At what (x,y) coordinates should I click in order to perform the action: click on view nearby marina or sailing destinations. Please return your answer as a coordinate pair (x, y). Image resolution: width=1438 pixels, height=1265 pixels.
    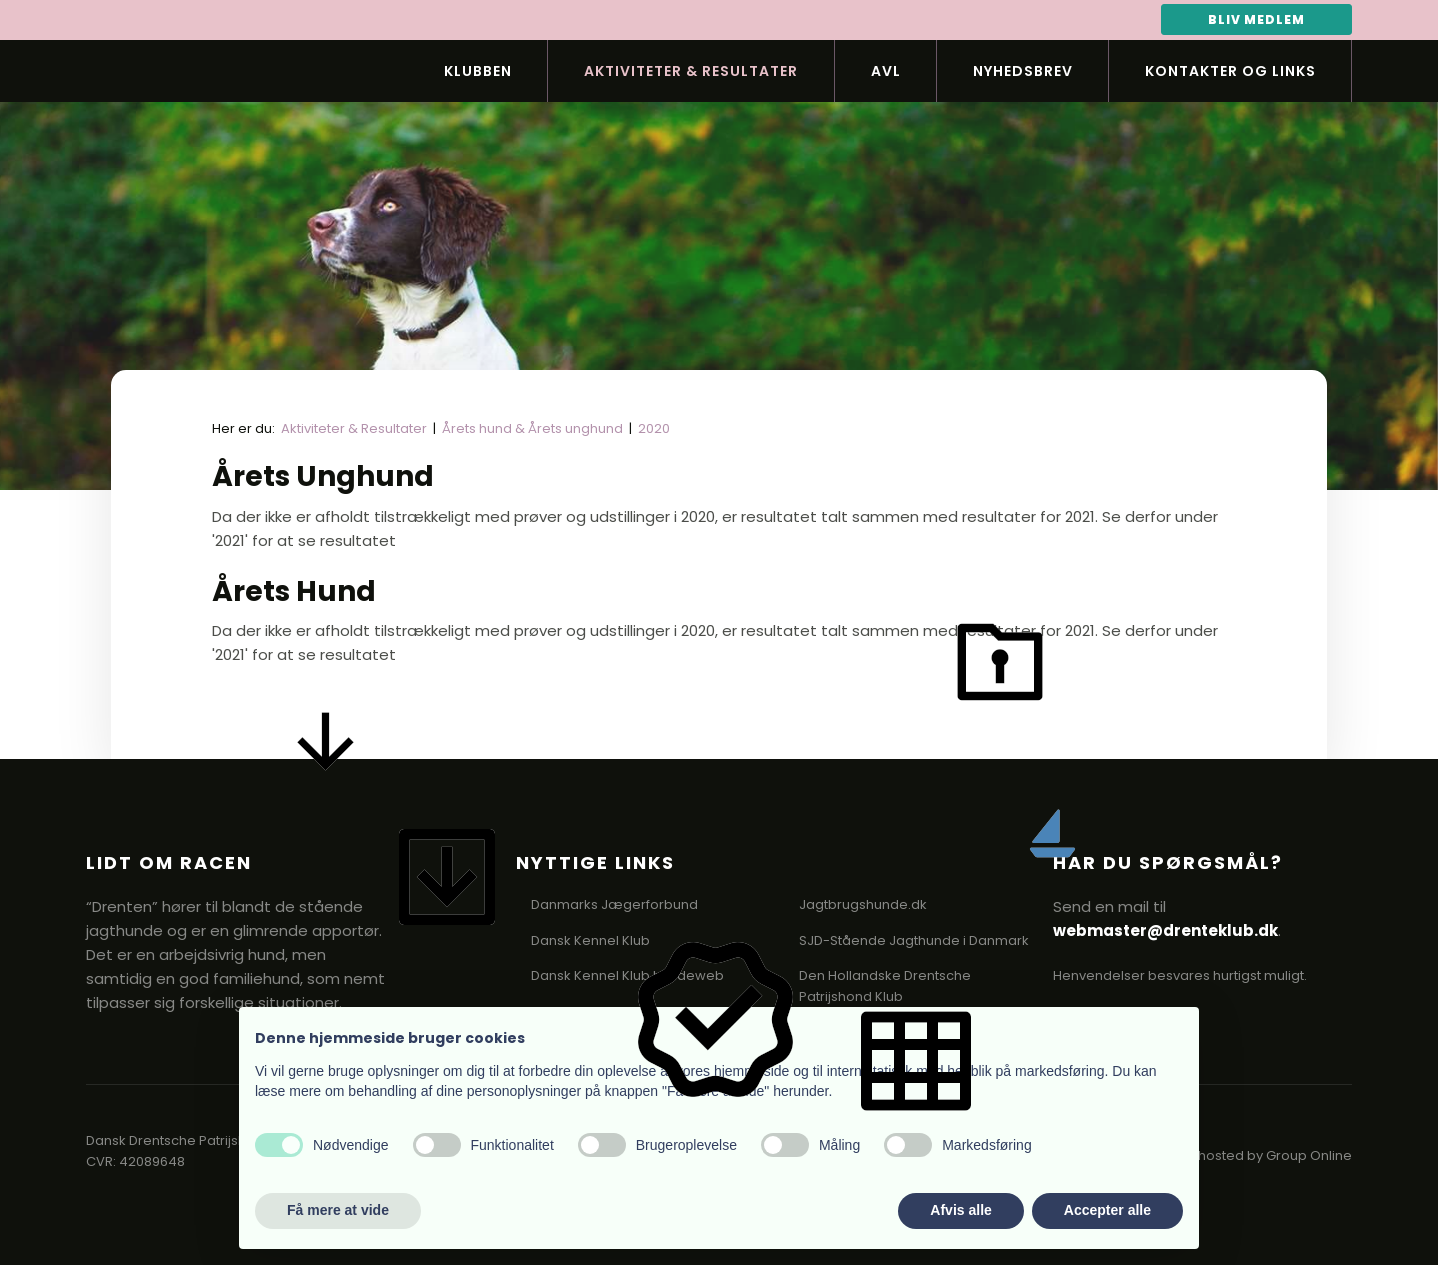
    Looking at the image, I should click on (1052, 833).